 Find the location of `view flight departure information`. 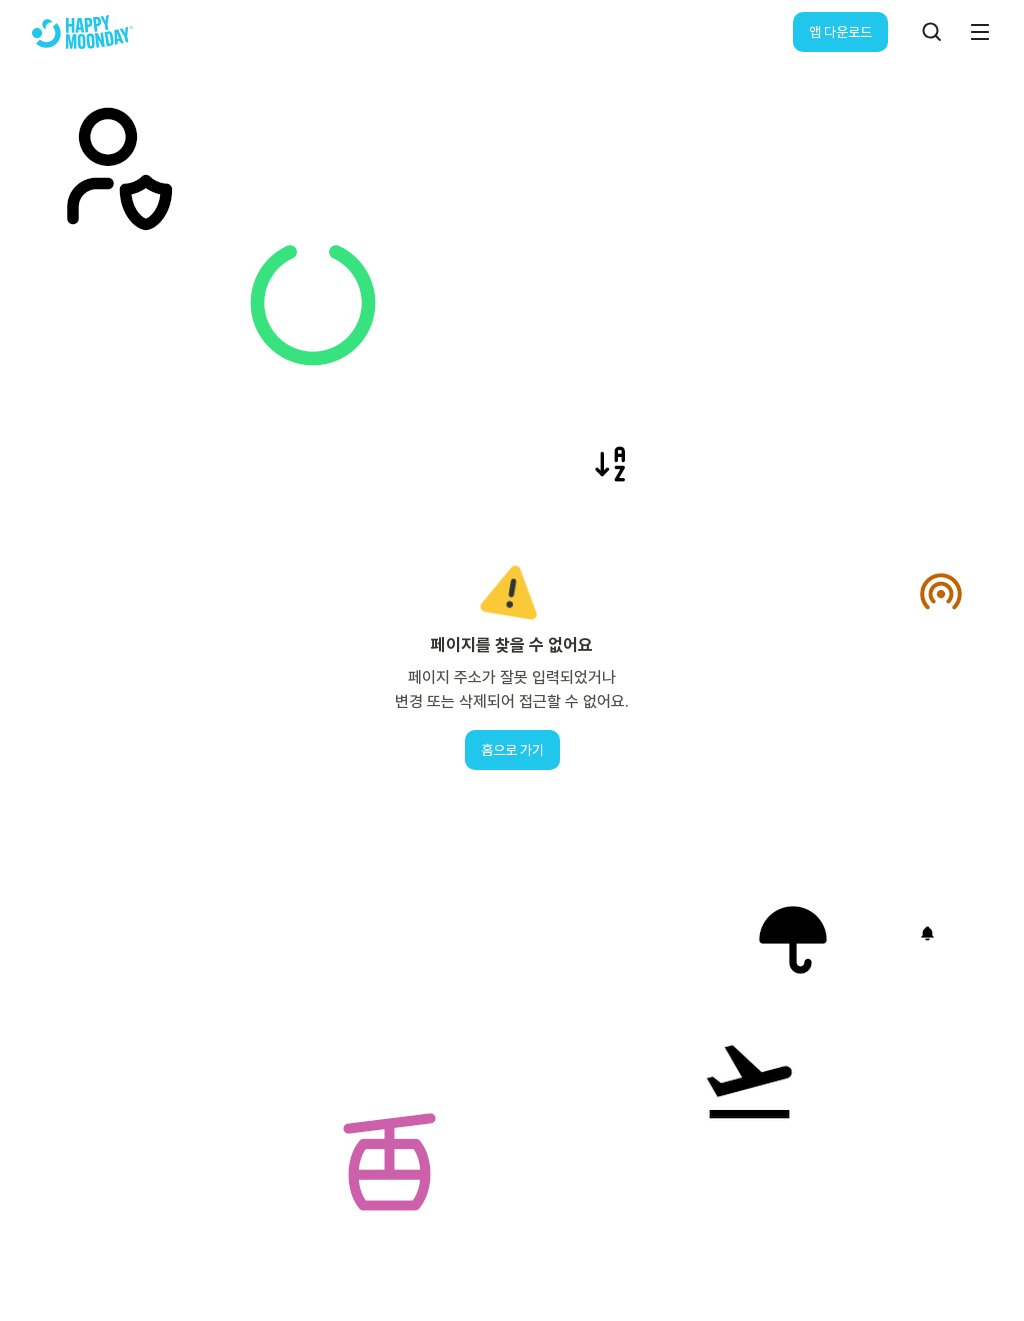

view flight departure information is located at coordinates (749, 1080).